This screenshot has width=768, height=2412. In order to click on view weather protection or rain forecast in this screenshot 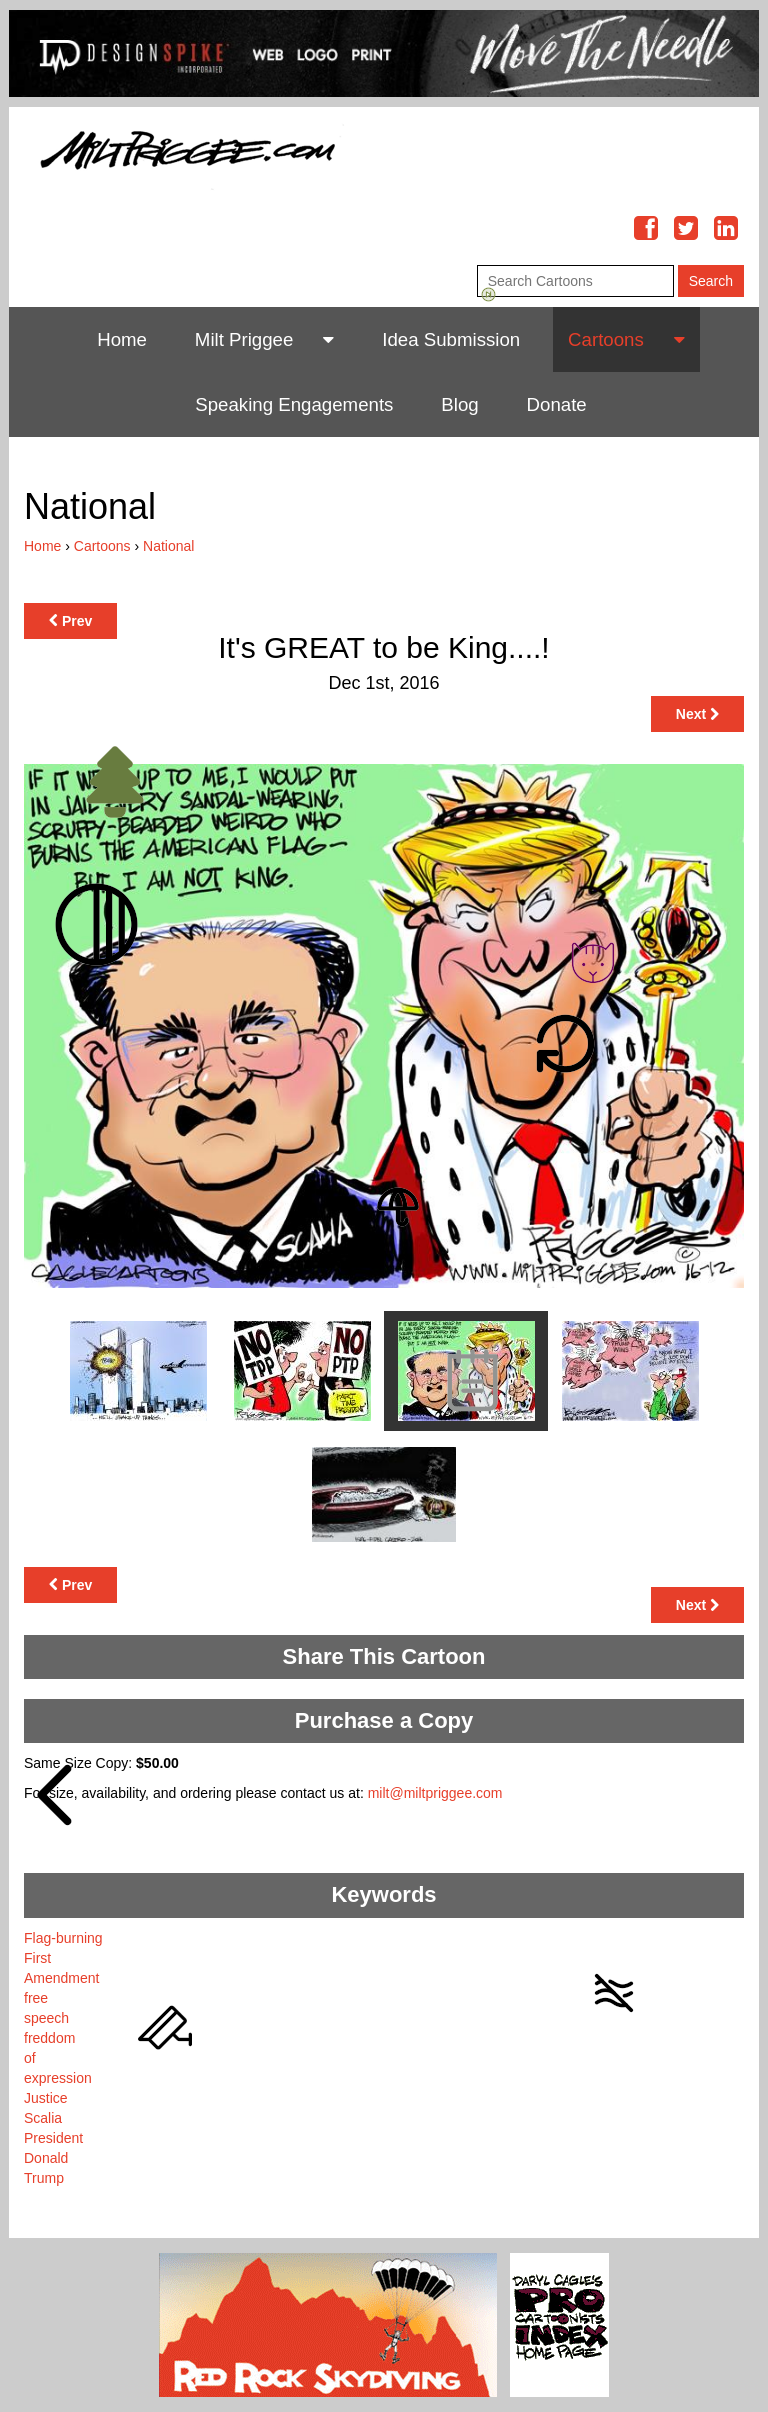, I will do `click(398, 1207)`.